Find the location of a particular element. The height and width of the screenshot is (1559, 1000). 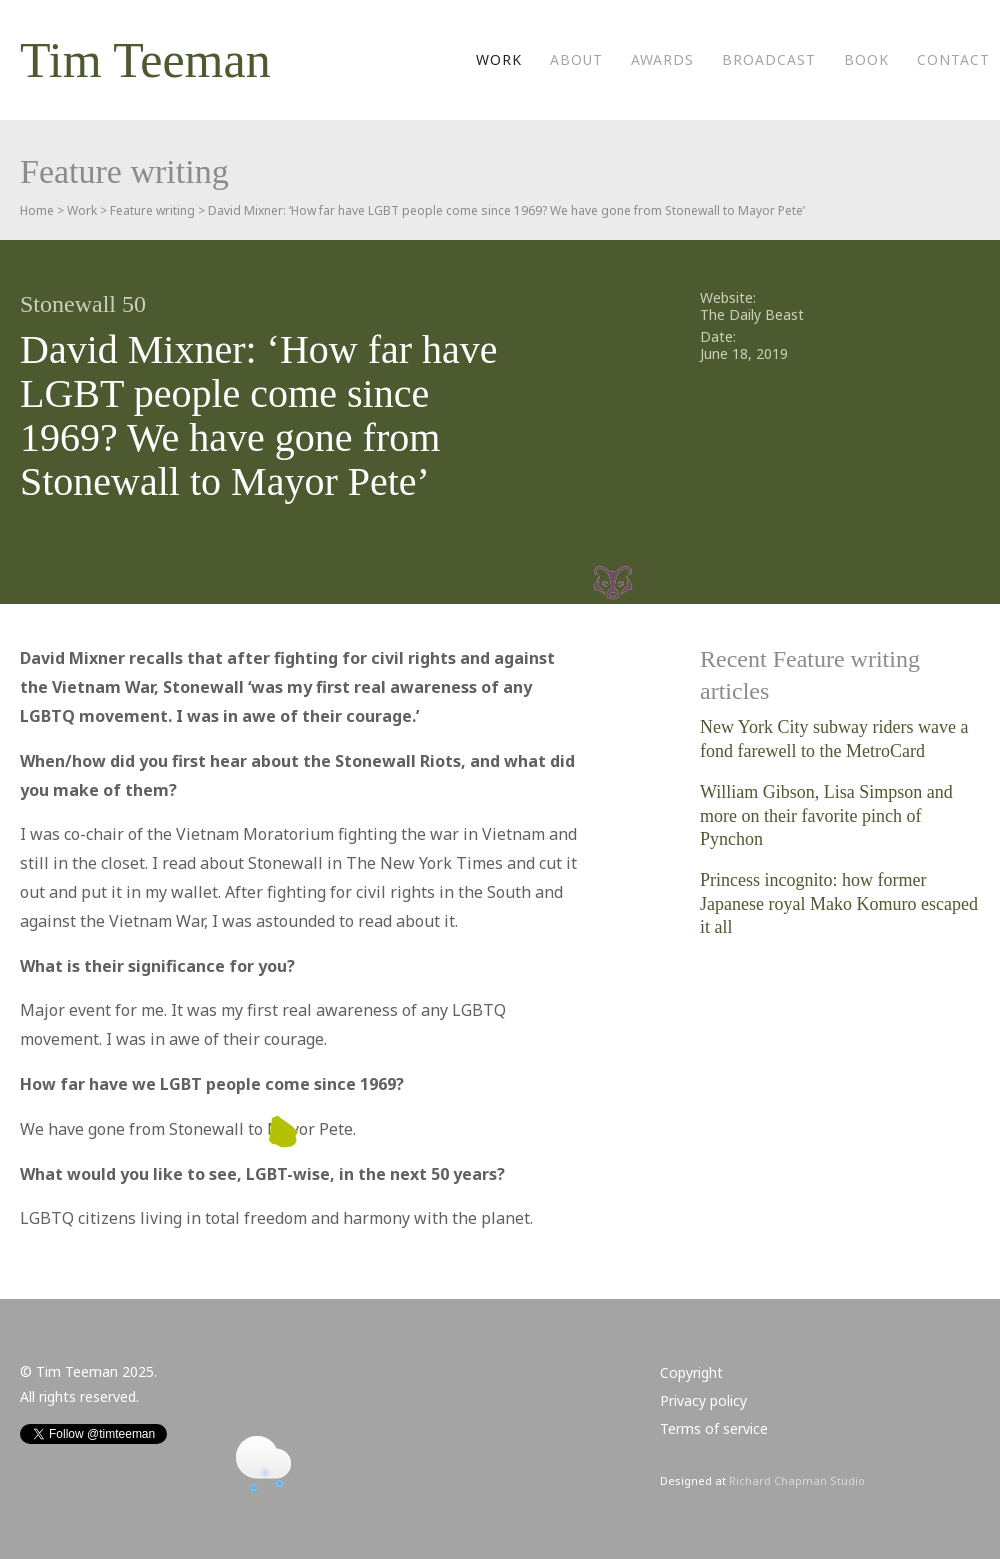

badger character or mascot icon is located at coordinates (613, 582).